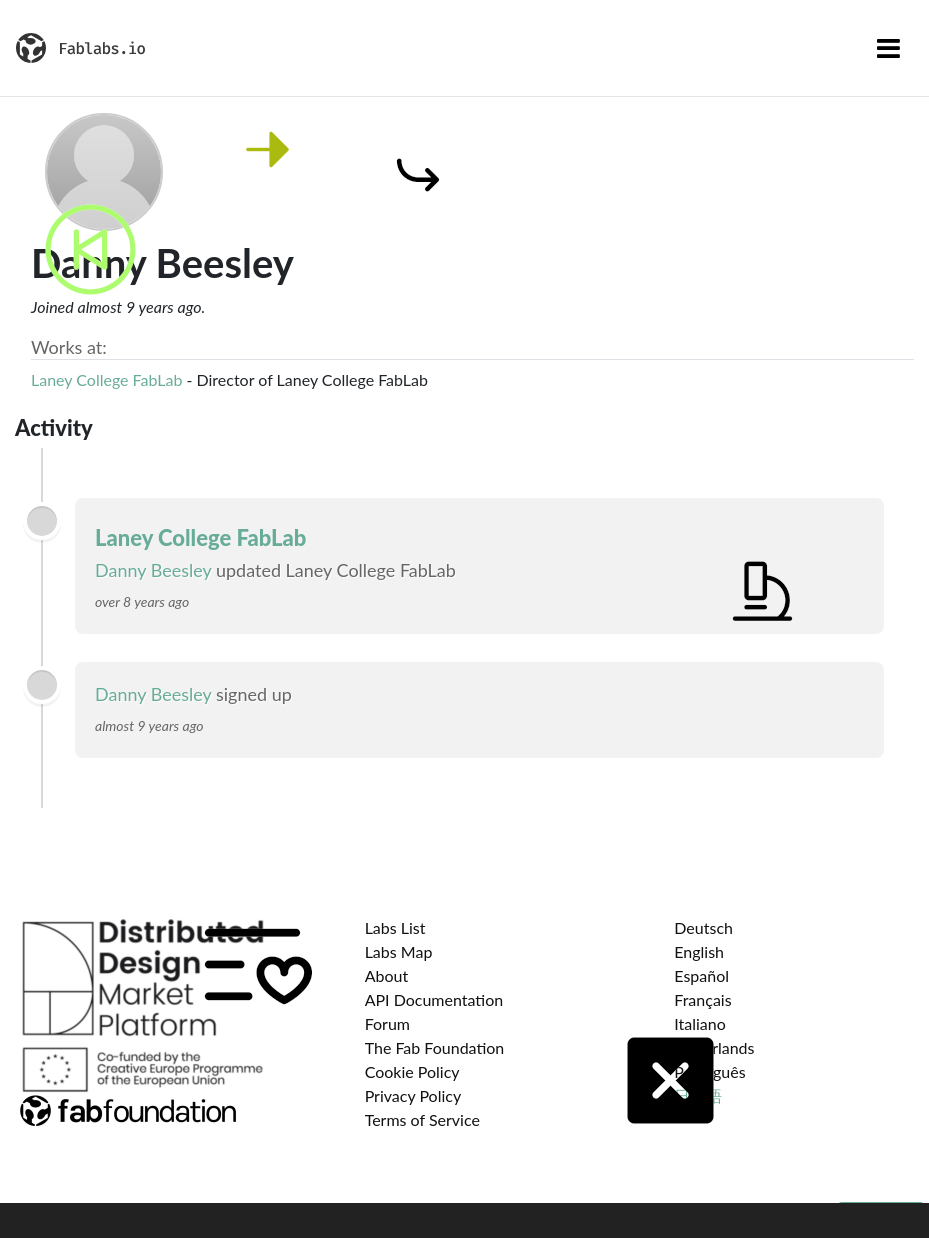  What do you see at coordinates (762, 593) in the screenshot?
I see `access research or lab tools` at bounding box center [762, 593].